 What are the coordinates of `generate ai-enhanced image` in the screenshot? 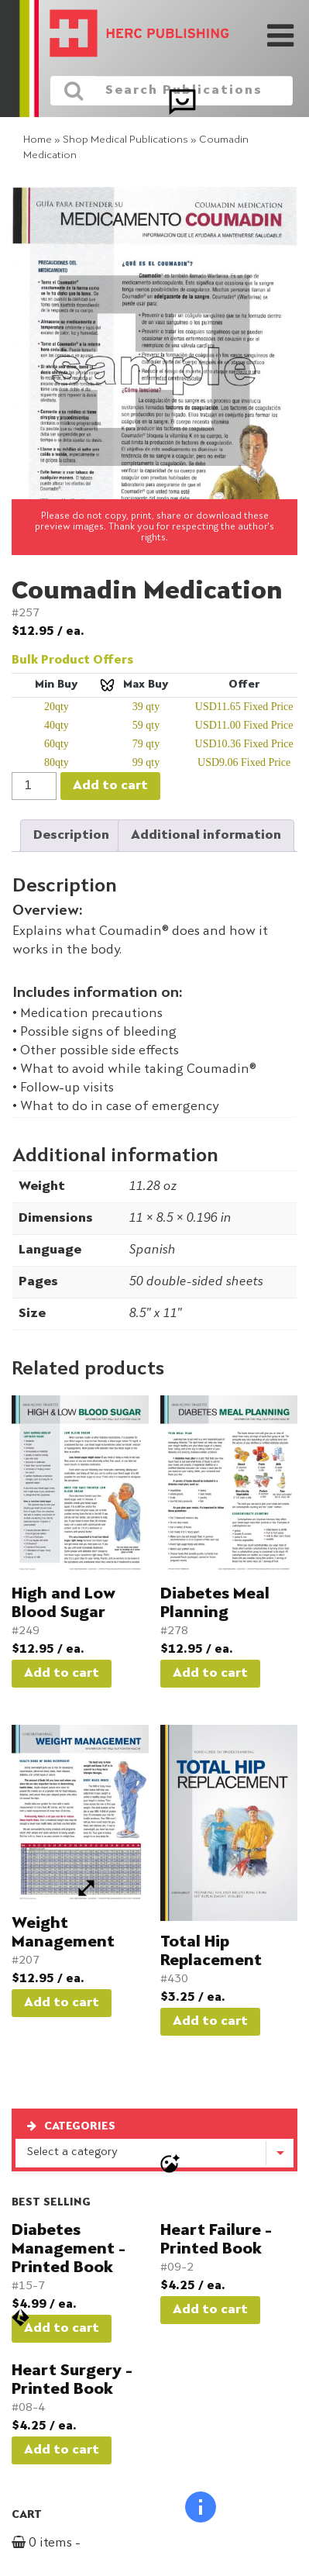 It's located at (169, 2164).